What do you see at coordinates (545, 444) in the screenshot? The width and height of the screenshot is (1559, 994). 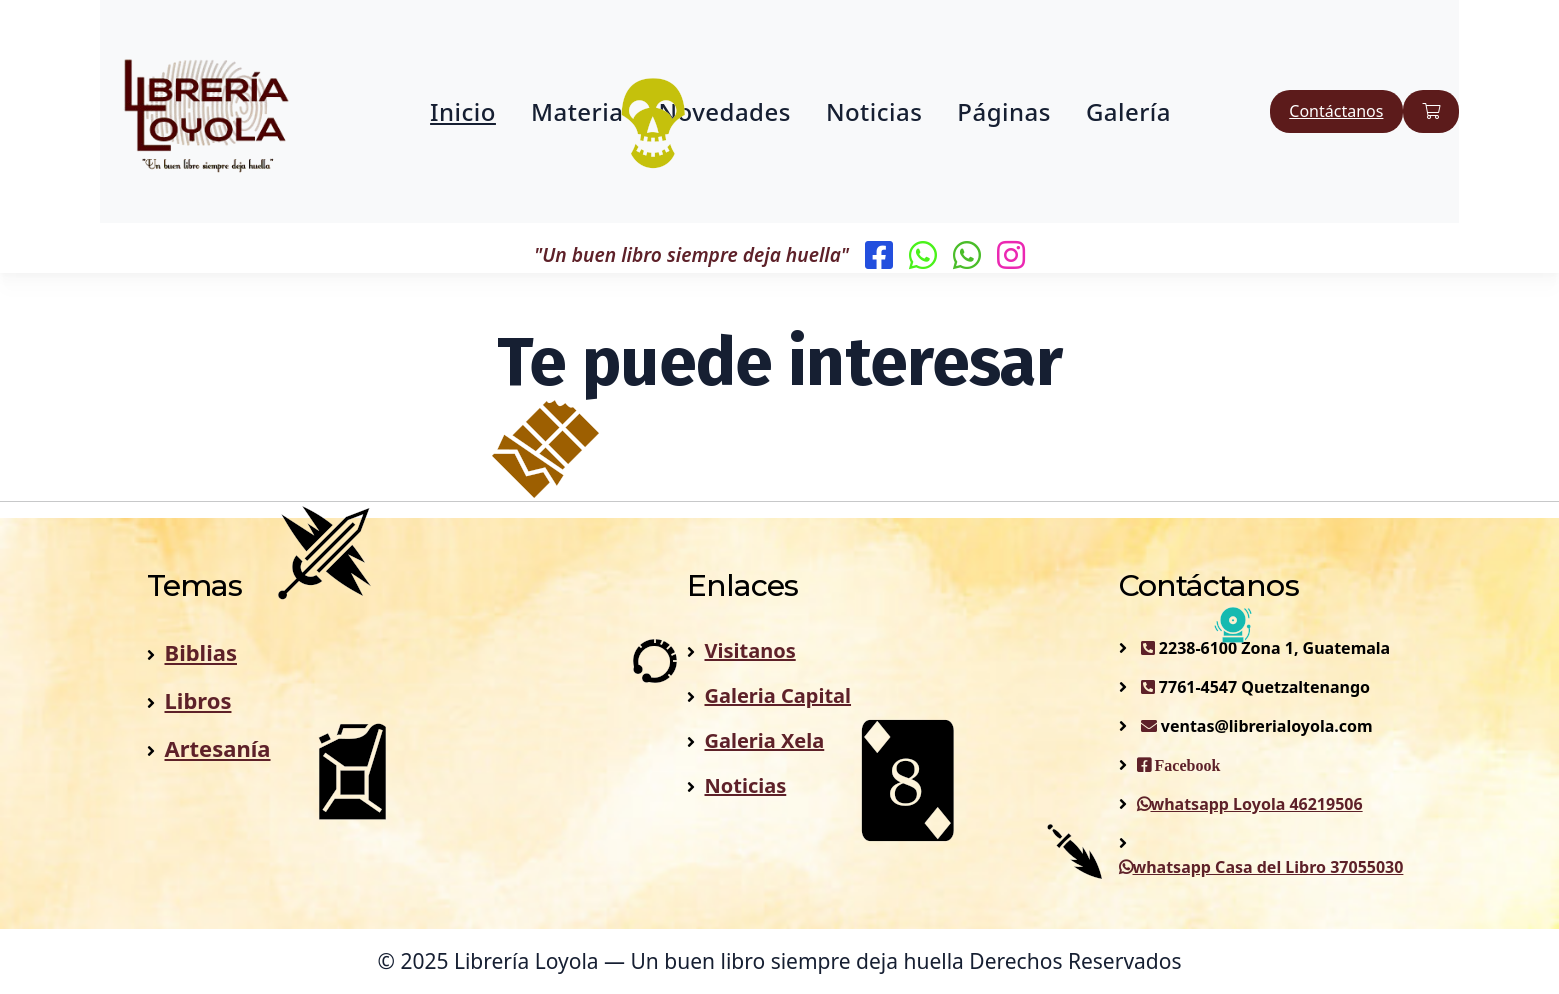 I see `chocolate bar item or consumable in a game` at bounding box center [545, 444].